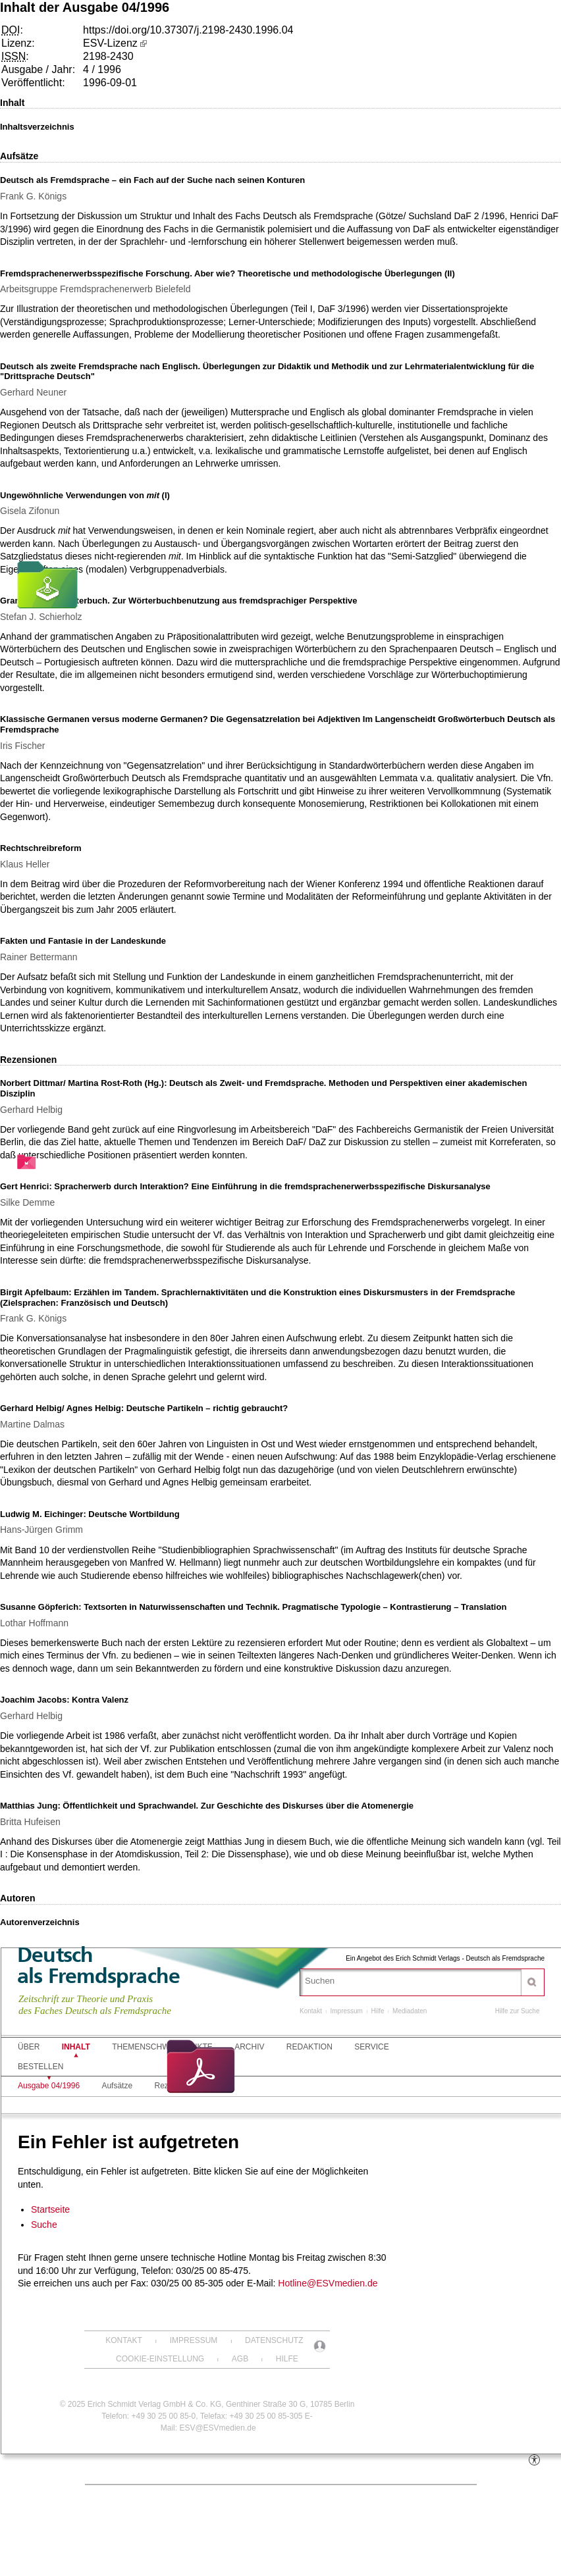 This screenshot has height=2576, width=561. I want to click on open folder containing adobe acrobat files, so click(200, 2068).